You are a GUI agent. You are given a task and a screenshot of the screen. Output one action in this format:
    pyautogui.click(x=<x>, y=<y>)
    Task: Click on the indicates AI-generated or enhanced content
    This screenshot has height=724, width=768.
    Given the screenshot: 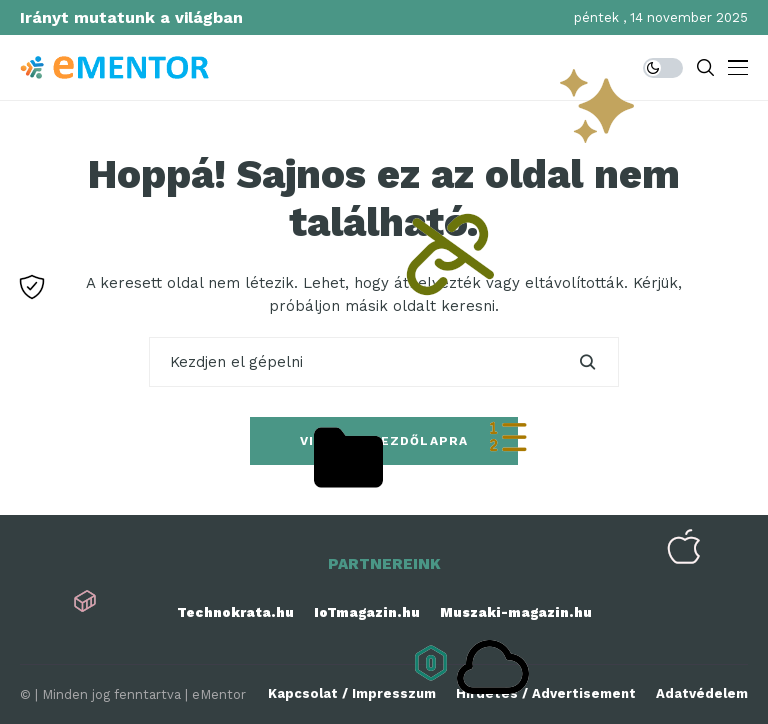 What is the action you would take?
    pyautogui.click(x=597, y=106)
    